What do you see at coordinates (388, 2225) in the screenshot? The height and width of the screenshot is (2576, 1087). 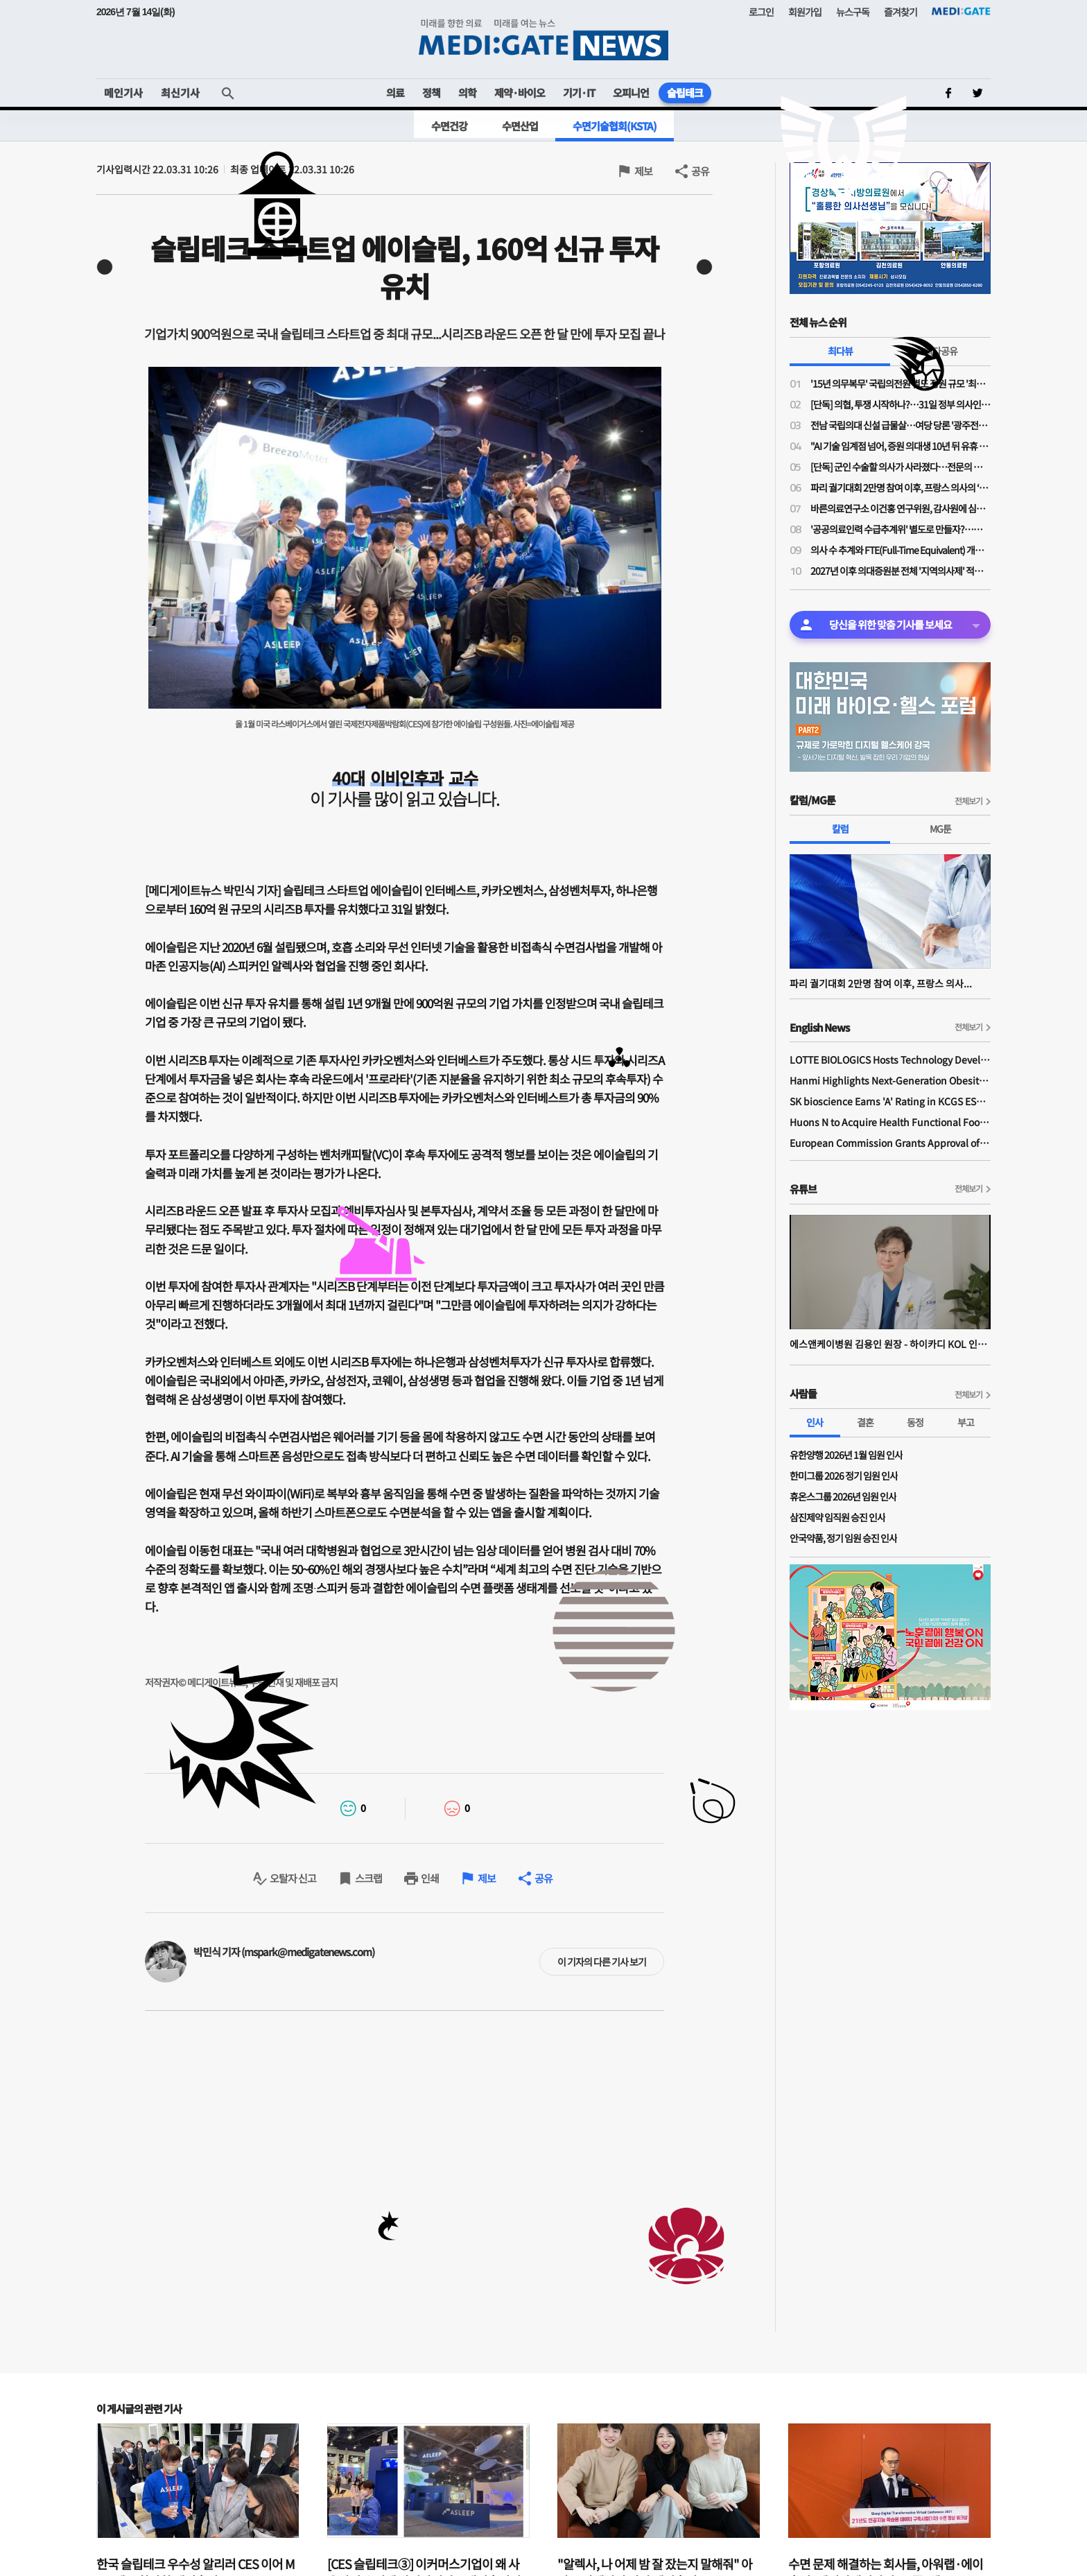 I see `perform a riposte or counter-attack move` at bounding box center [388, 2225].